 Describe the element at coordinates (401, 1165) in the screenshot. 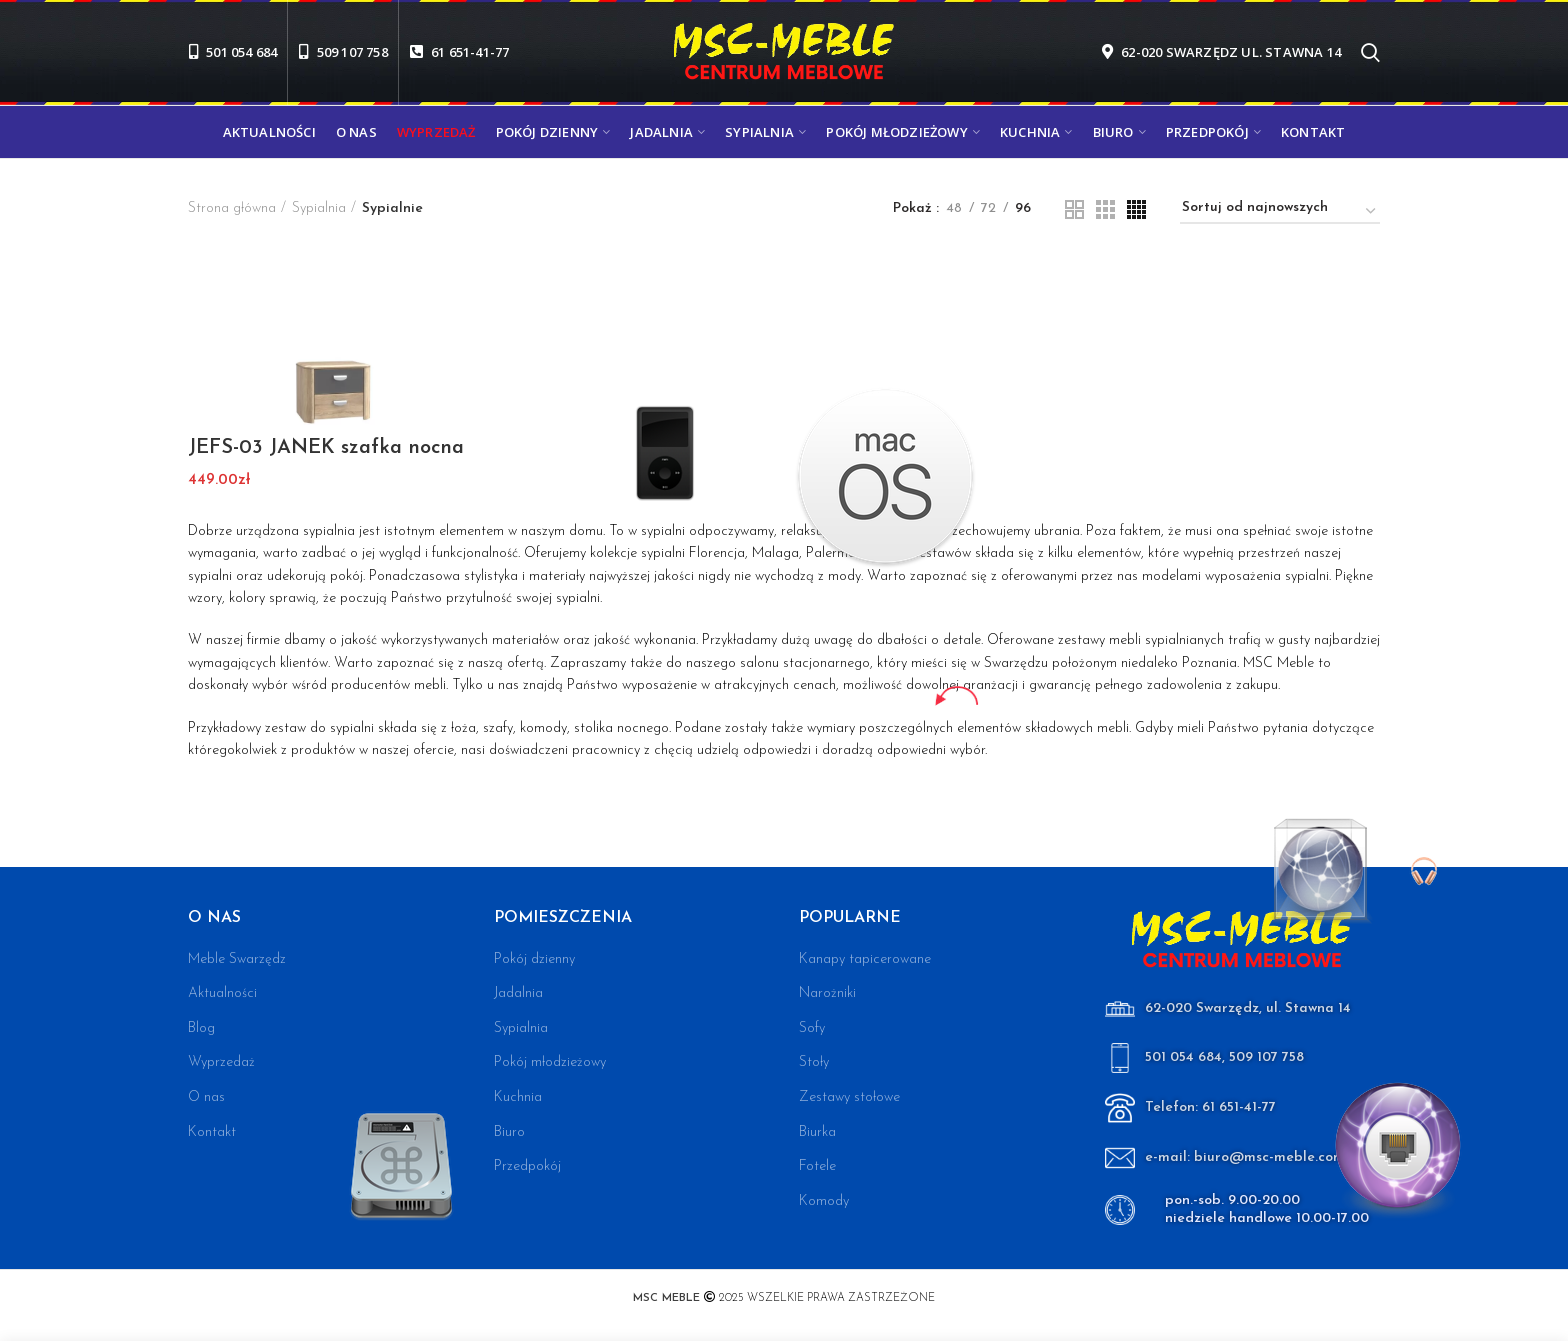

I see `access the root system drive` at that location.